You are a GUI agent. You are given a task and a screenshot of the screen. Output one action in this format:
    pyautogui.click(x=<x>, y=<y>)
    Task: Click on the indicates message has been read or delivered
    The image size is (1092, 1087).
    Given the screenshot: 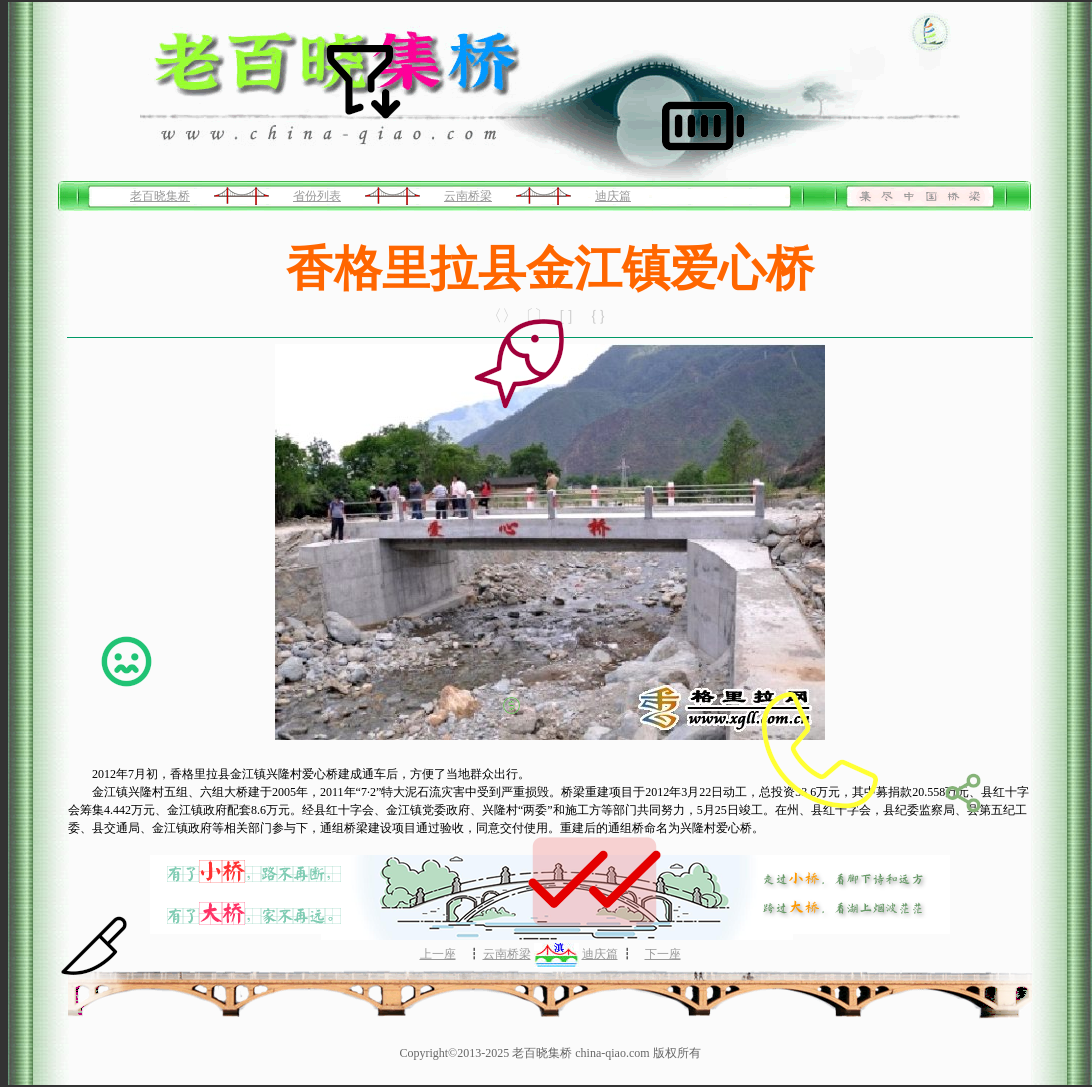 What is the action you would take?
    pyautogui.click(x=594, y=881)
    